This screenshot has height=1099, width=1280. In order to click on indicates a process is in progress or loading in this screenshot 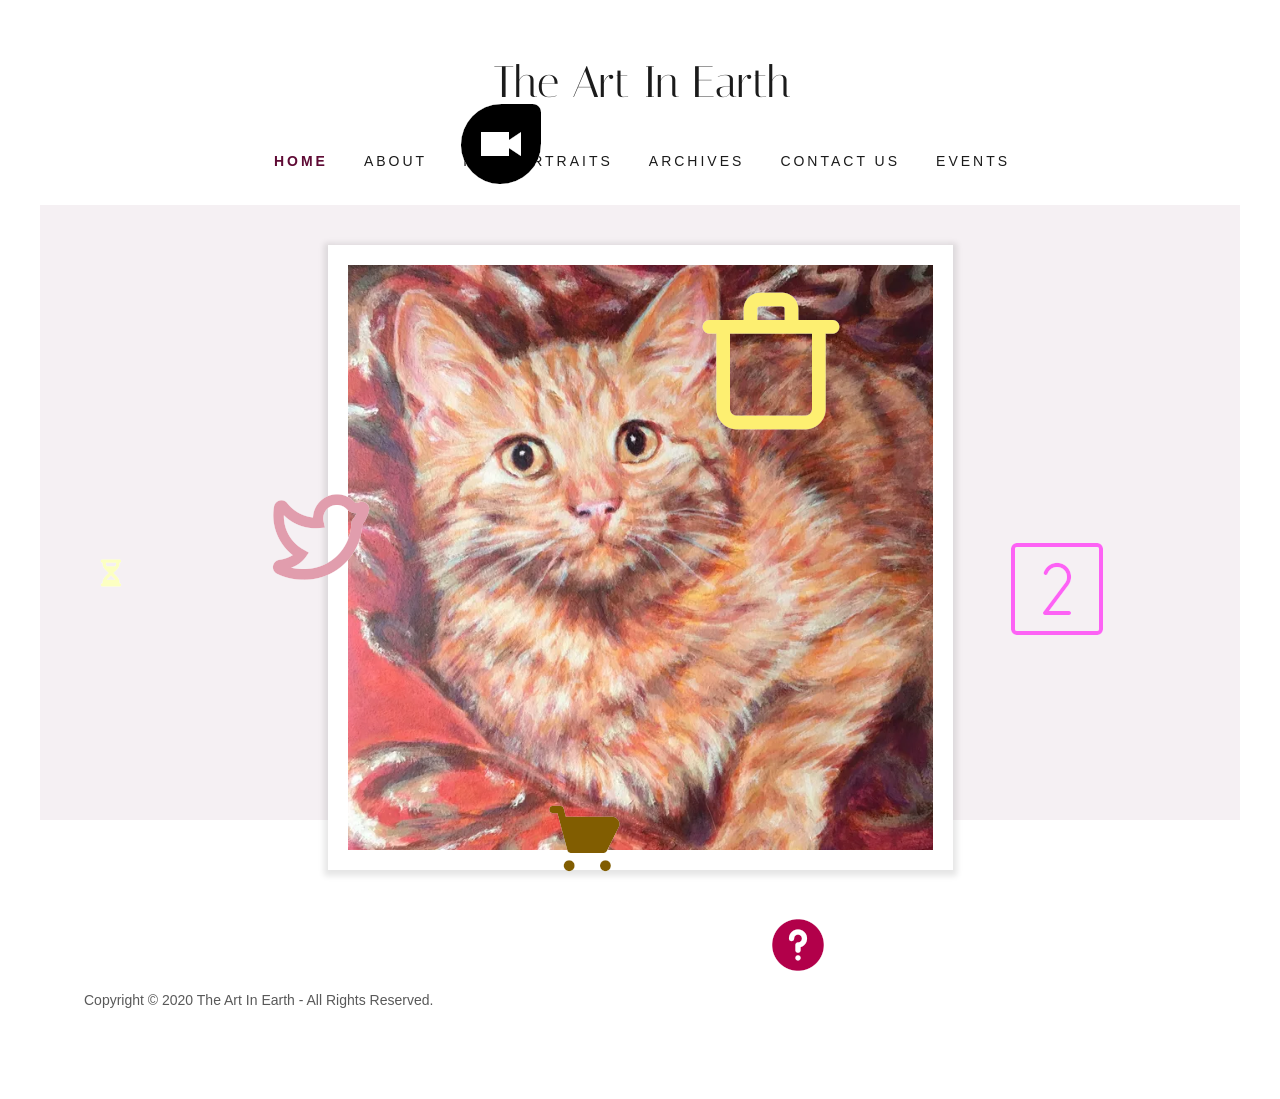, I will do `click(111, 573)`.